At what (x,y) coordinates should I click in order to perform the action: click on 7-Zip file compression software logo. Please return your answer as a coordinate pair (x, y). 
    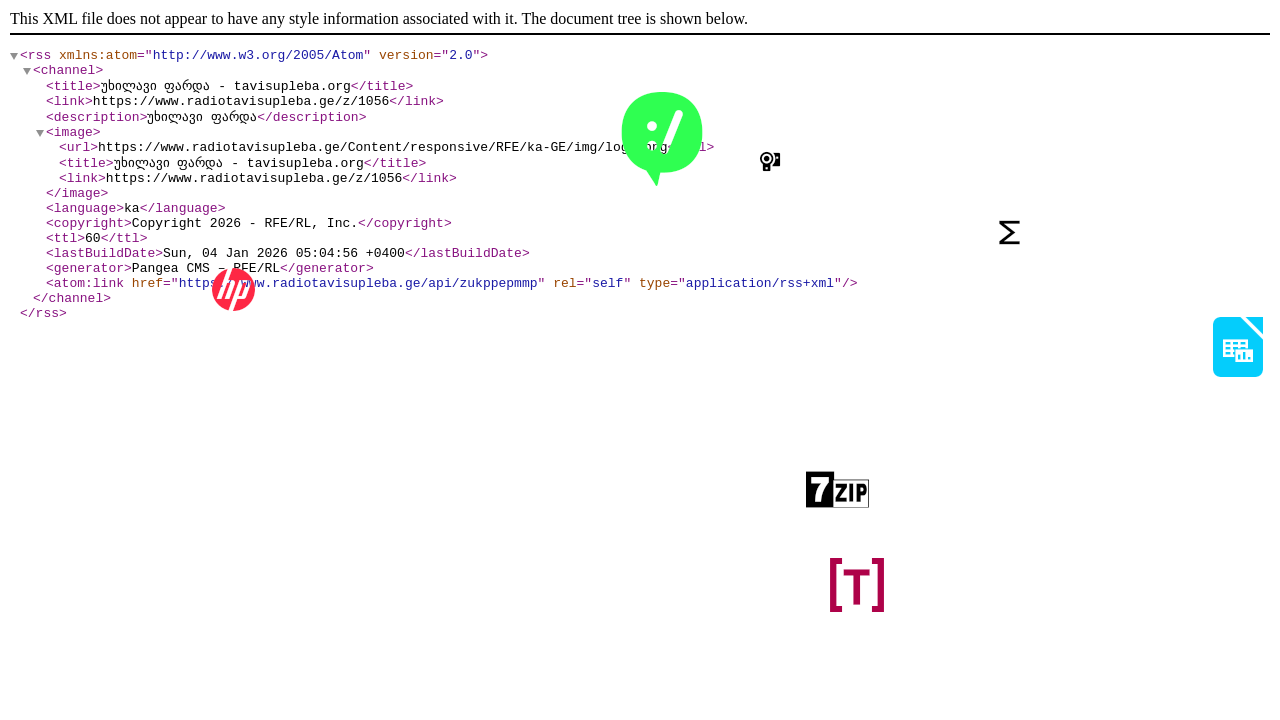
    Looking at the image, I should click on (837, 489).